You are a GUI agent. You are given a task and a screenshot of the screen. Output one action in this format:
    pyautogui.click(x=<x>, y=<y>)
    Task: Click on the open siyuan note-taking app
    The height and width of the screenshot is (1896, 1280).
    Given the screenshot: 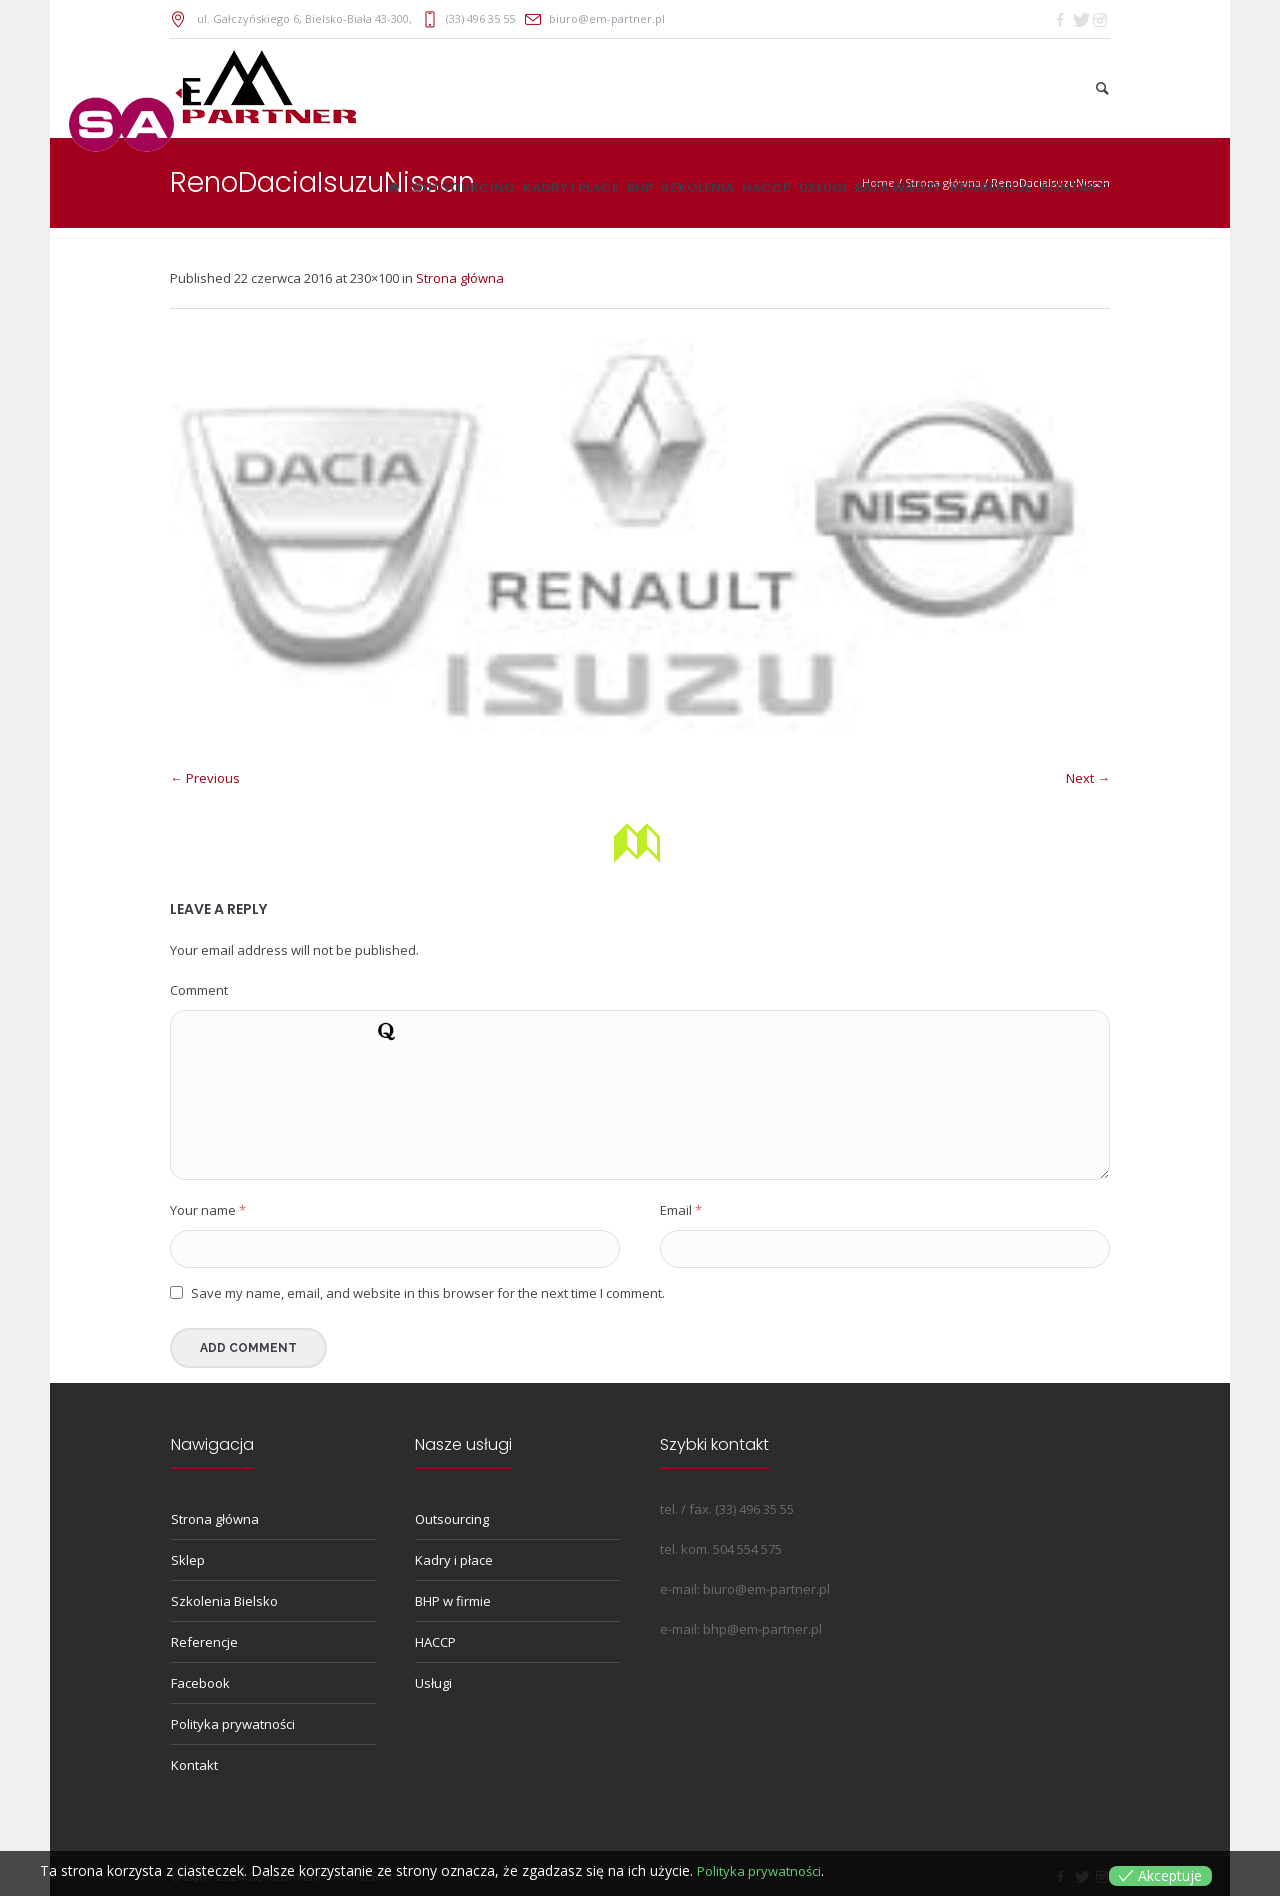 What is the action you would take?
    pyautogui.click(x=637, y=843)
    